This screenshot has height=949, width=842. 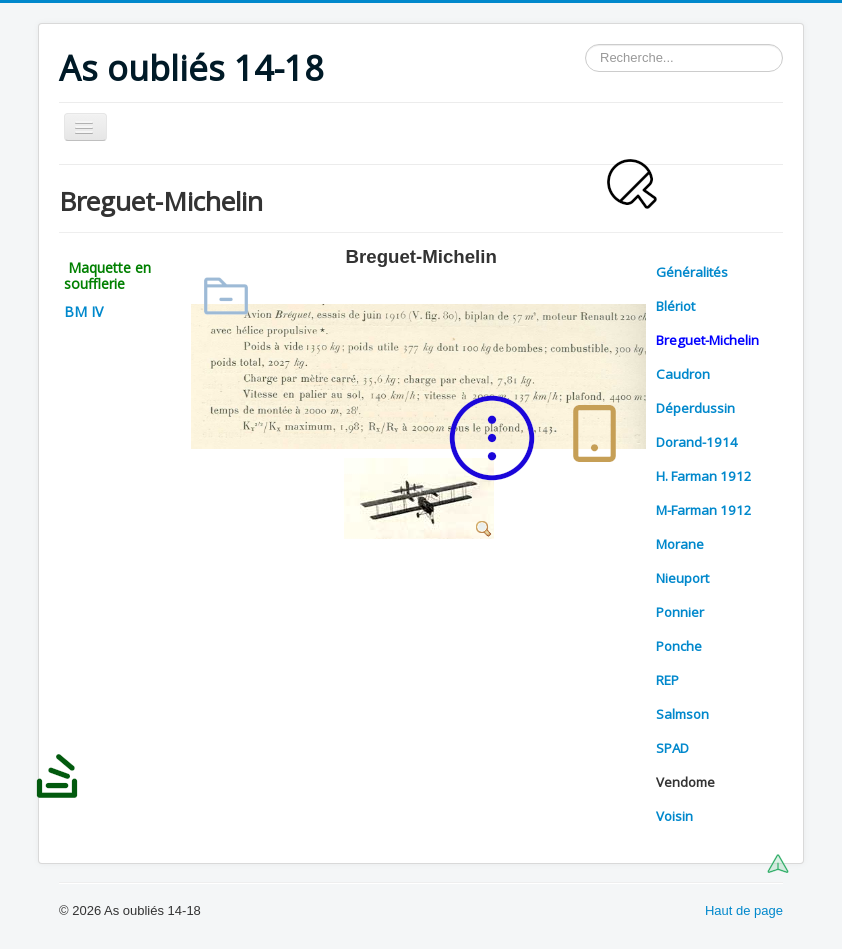 What do you see at coordinates (226, 296) in the screenshot?
I see `remove a file or item from this folder` at bounding box center [226, 296].